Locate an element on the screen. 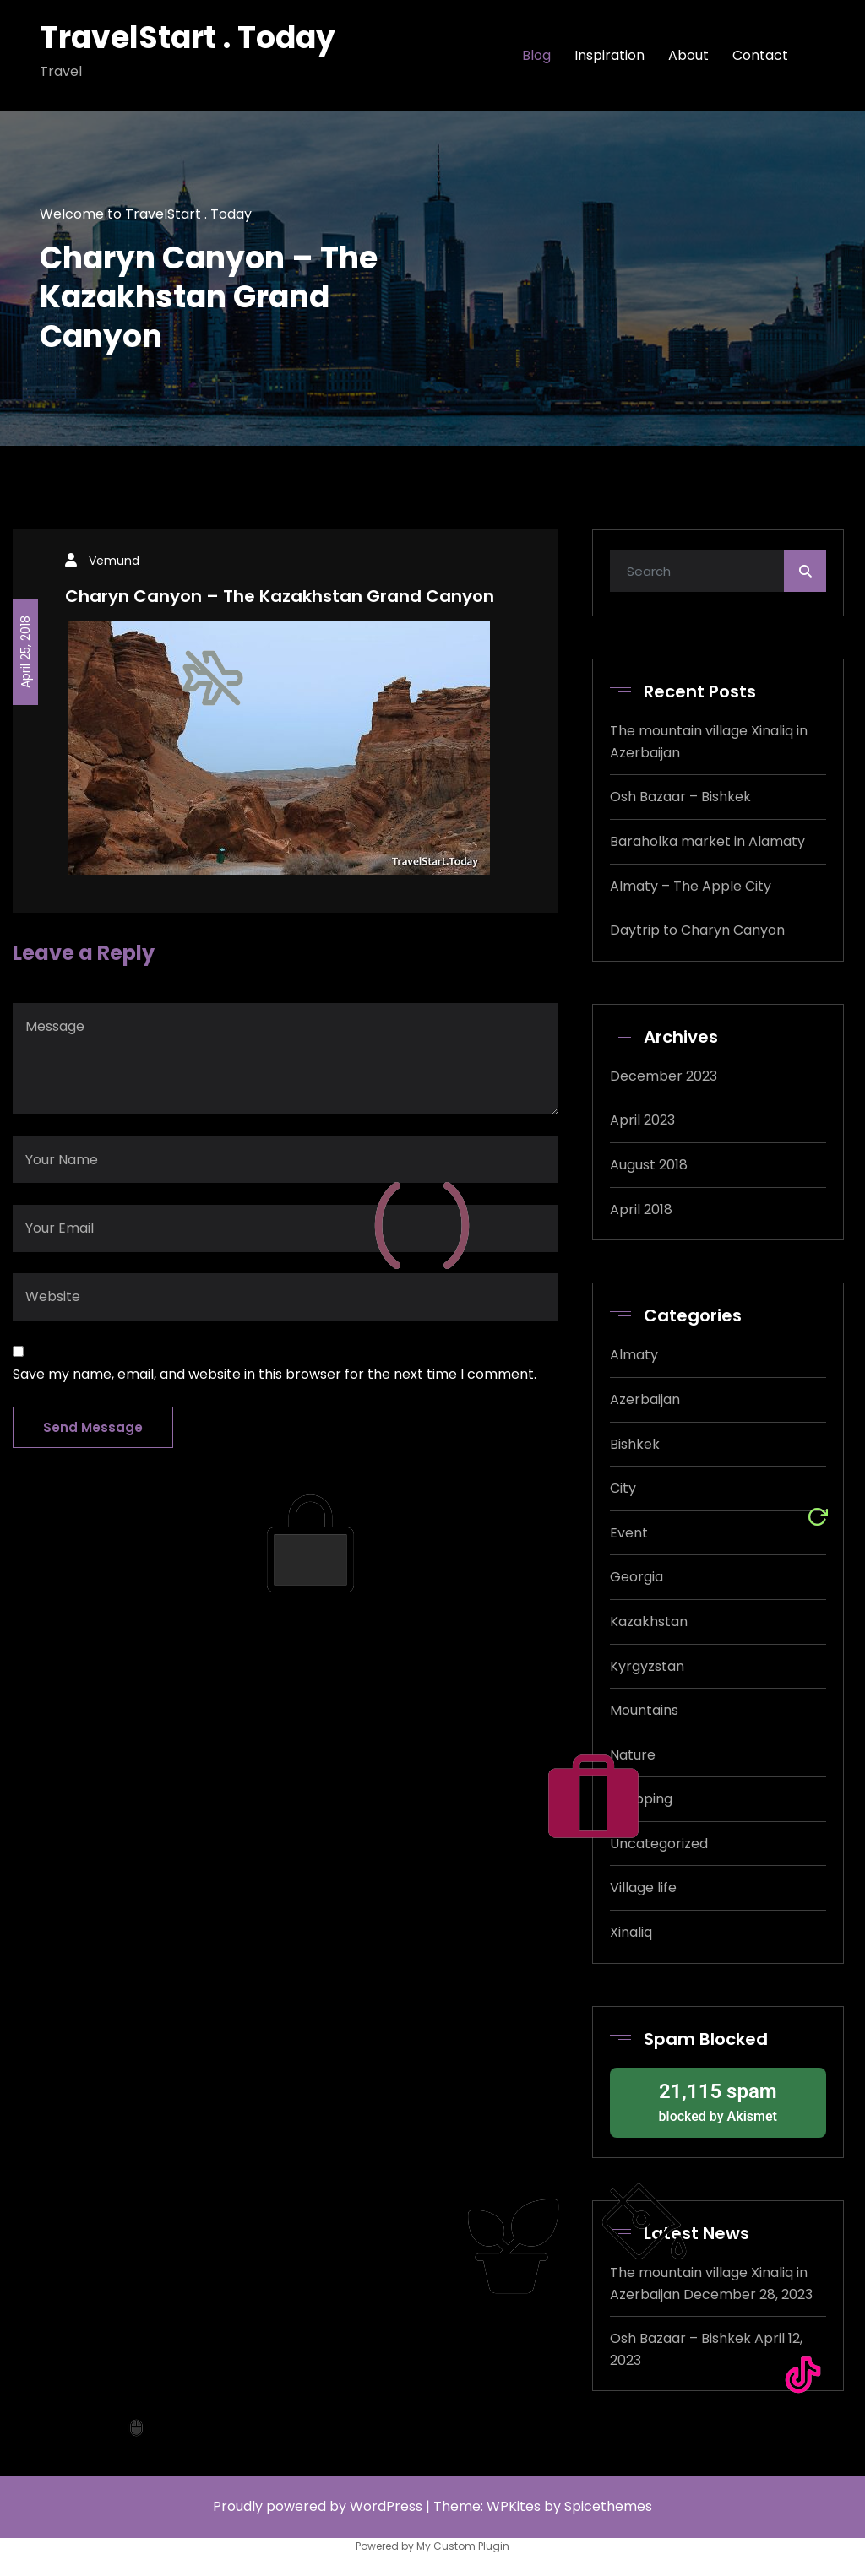  access plant care or gardening features is located at coordinates (511, 2246).